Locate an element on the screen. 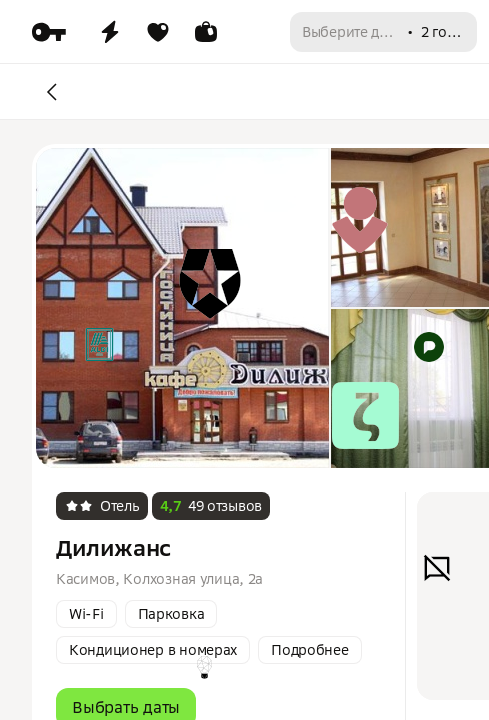  aldi süd company logo is located at coordinates (99, 344).